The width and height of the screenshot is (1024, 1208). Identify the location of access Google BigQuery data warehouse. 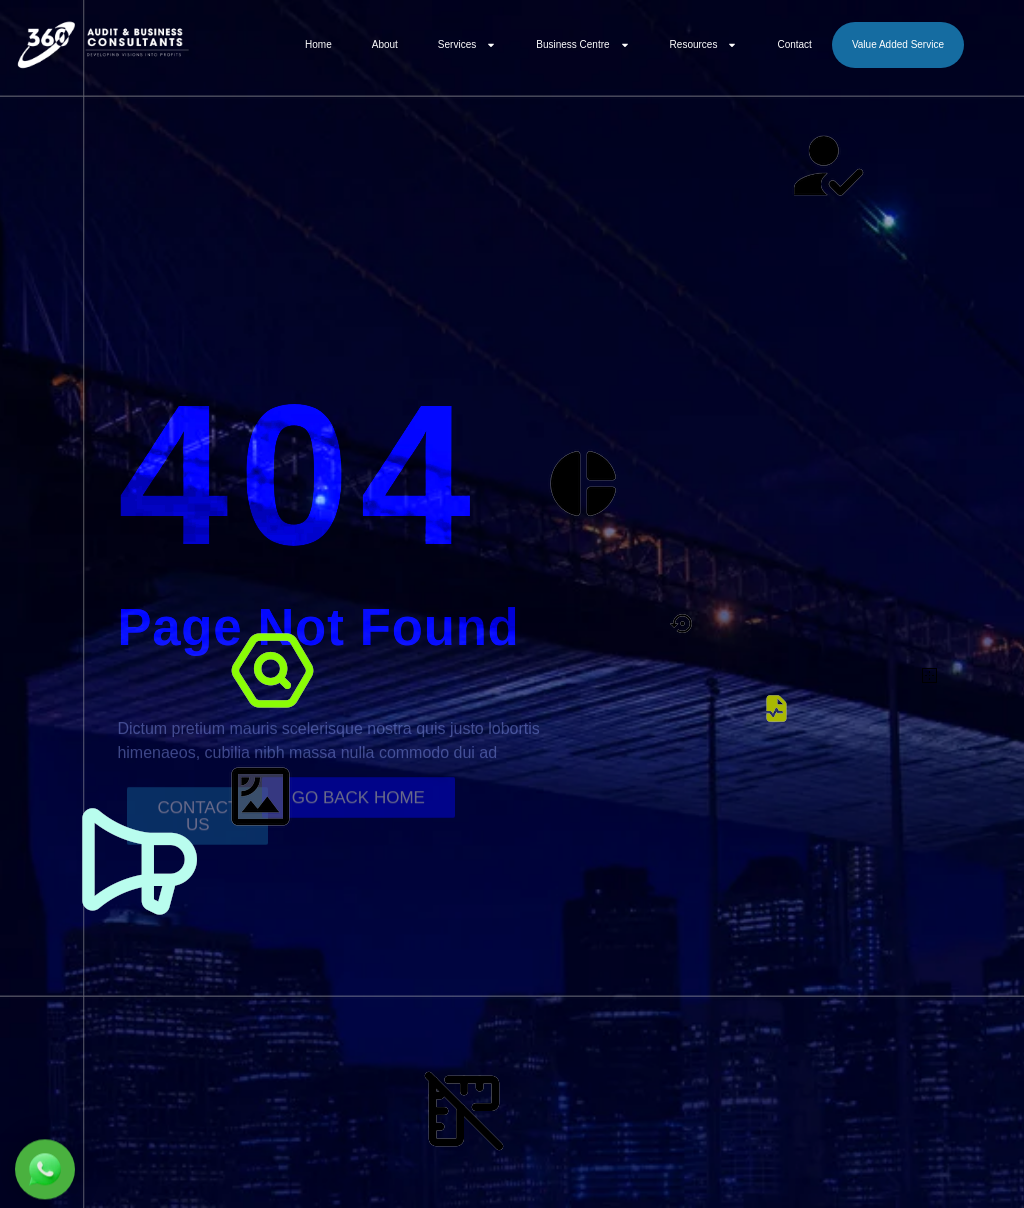
(272, 670).